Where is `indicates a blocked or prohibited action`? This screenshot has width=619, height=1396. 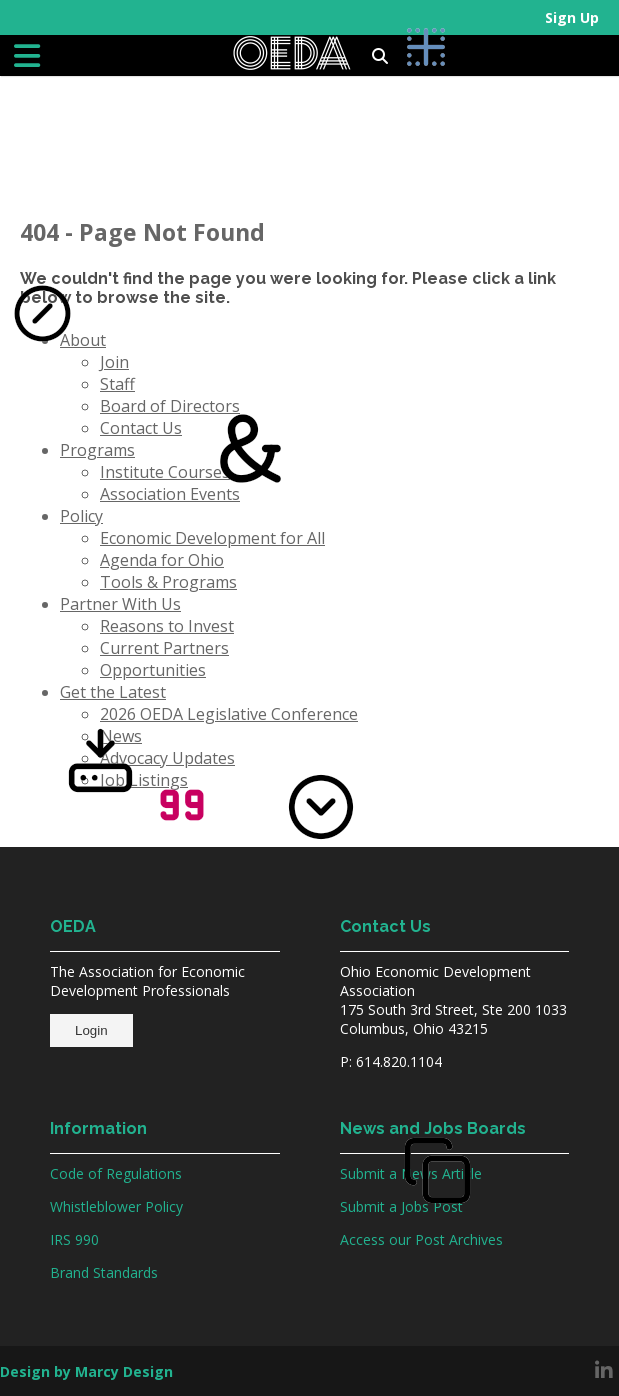 indicates a blocked or prohibited action is located at coordinates (42, 313).